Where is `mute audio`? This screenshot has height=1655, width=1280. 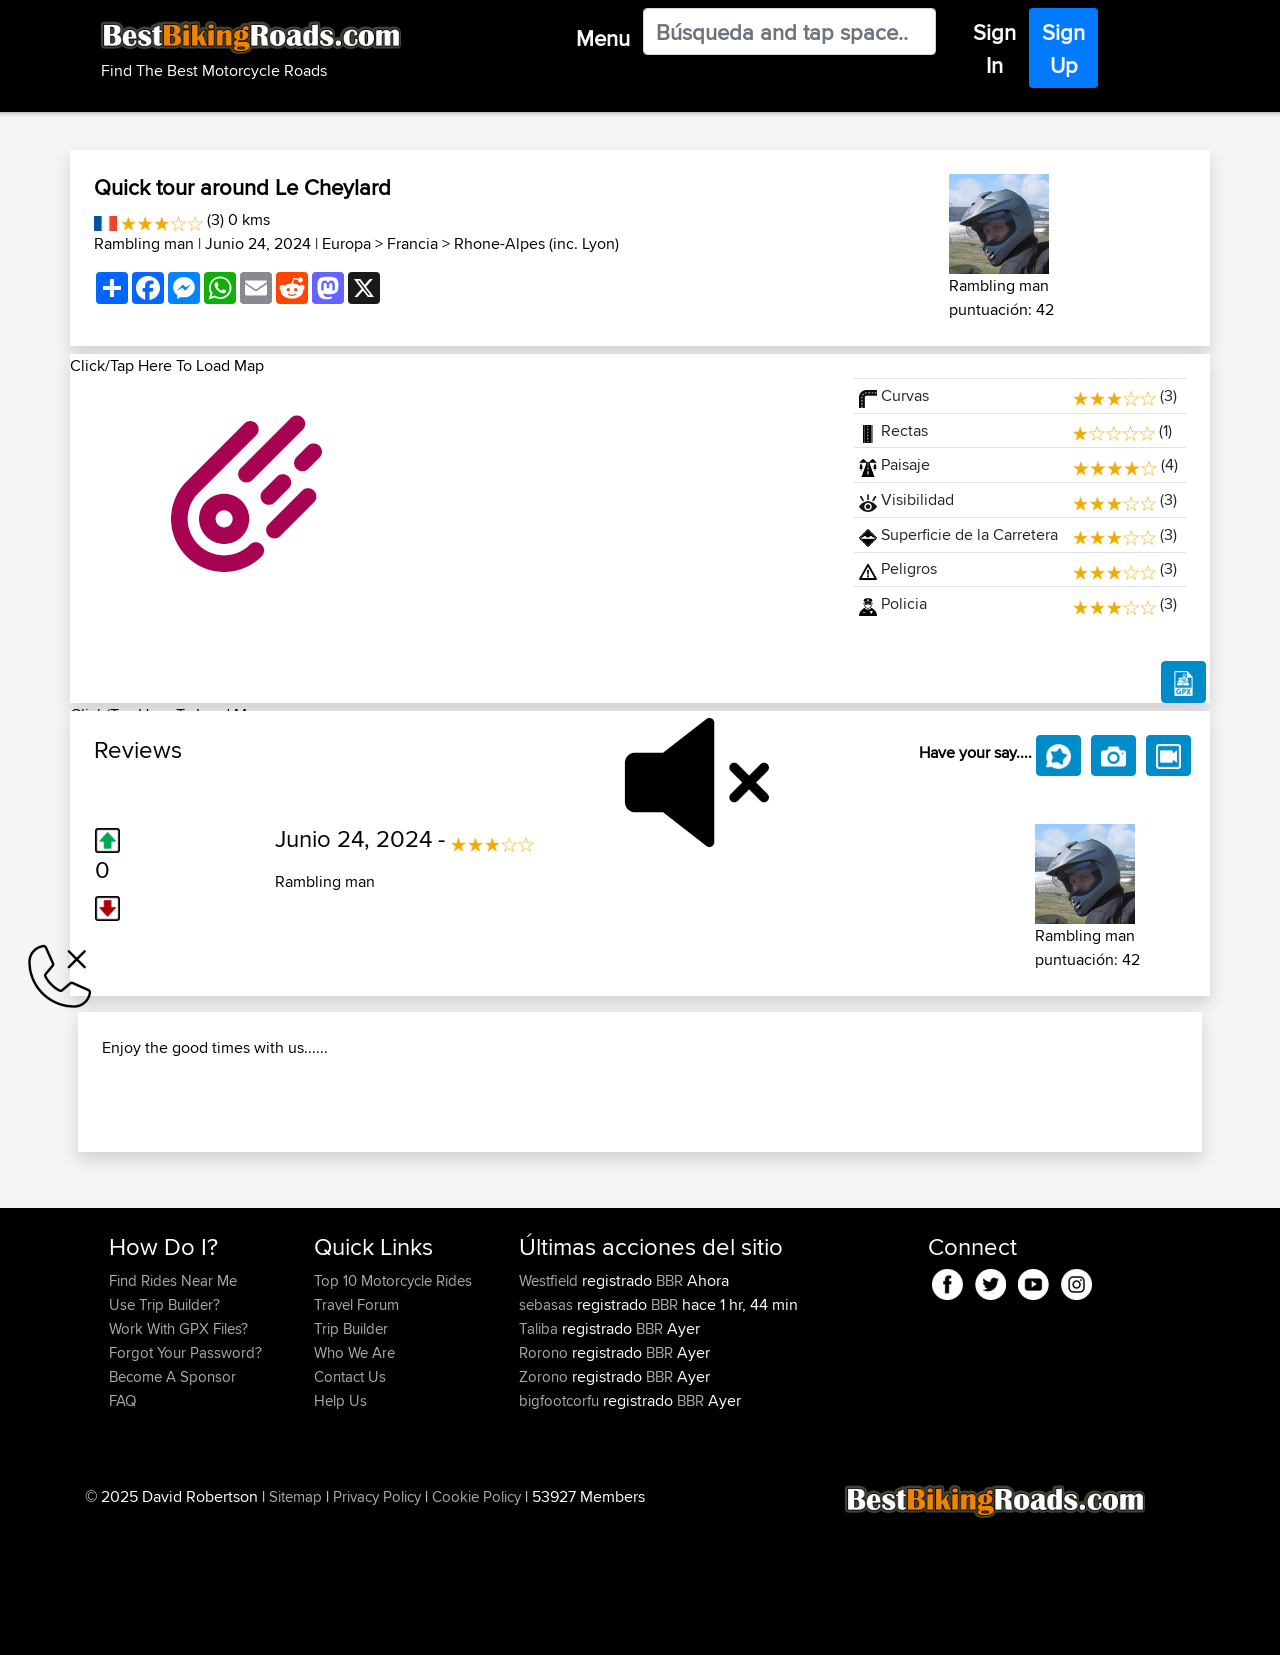 mute audio is located at coordinates (689, 782).